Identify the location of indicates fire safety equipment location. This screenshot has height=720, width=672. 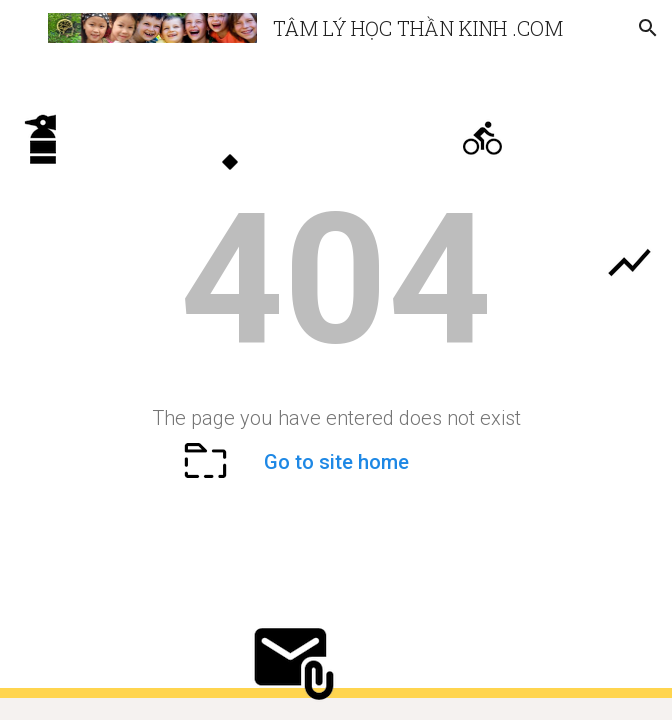
(43, 138).